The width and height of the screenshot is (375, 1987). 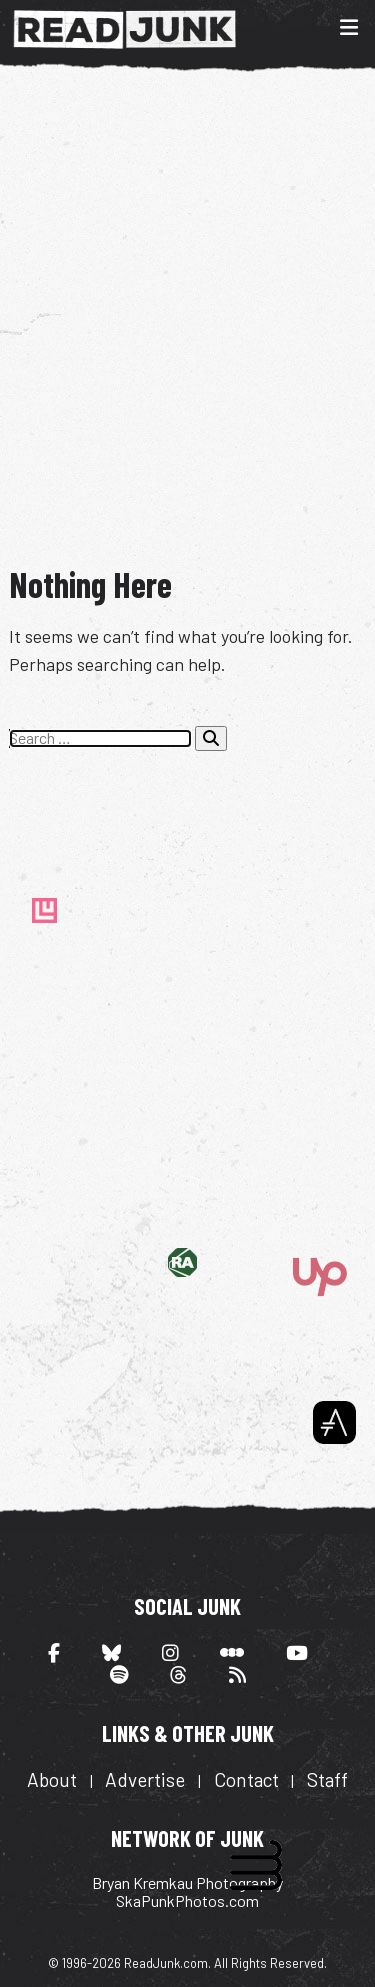 I want to click on link to Cirrus CI continuous integration service, so click(x=256, y=1865).